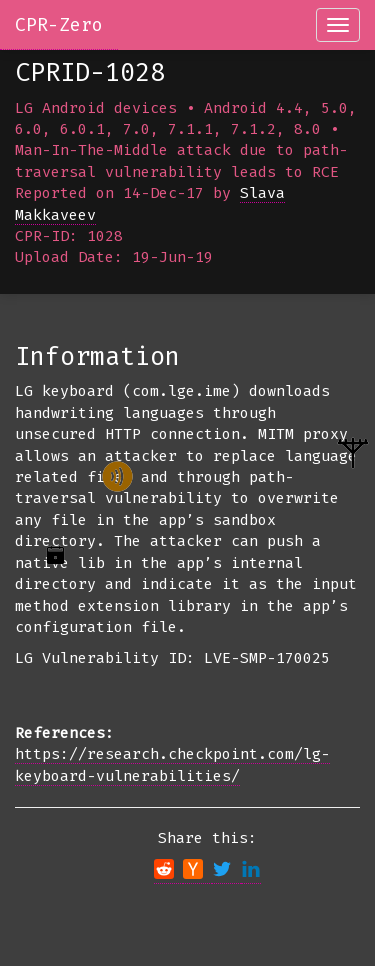 Image resolution: width=375 pixels, height=966 pixels. I want to click on calendar event or reminder pending, so click(55, 555).